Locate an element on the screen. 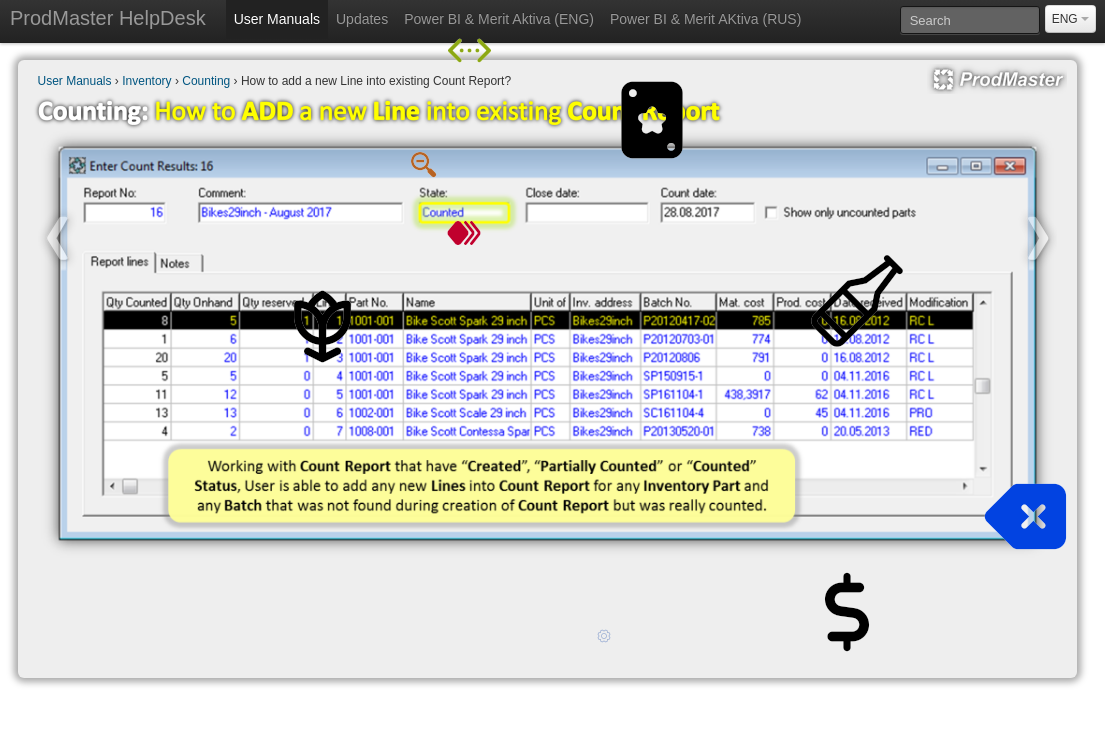 This screenshot has width=1105, height=731. browse bars or breweries nearby is located at coordinates (855, 302).